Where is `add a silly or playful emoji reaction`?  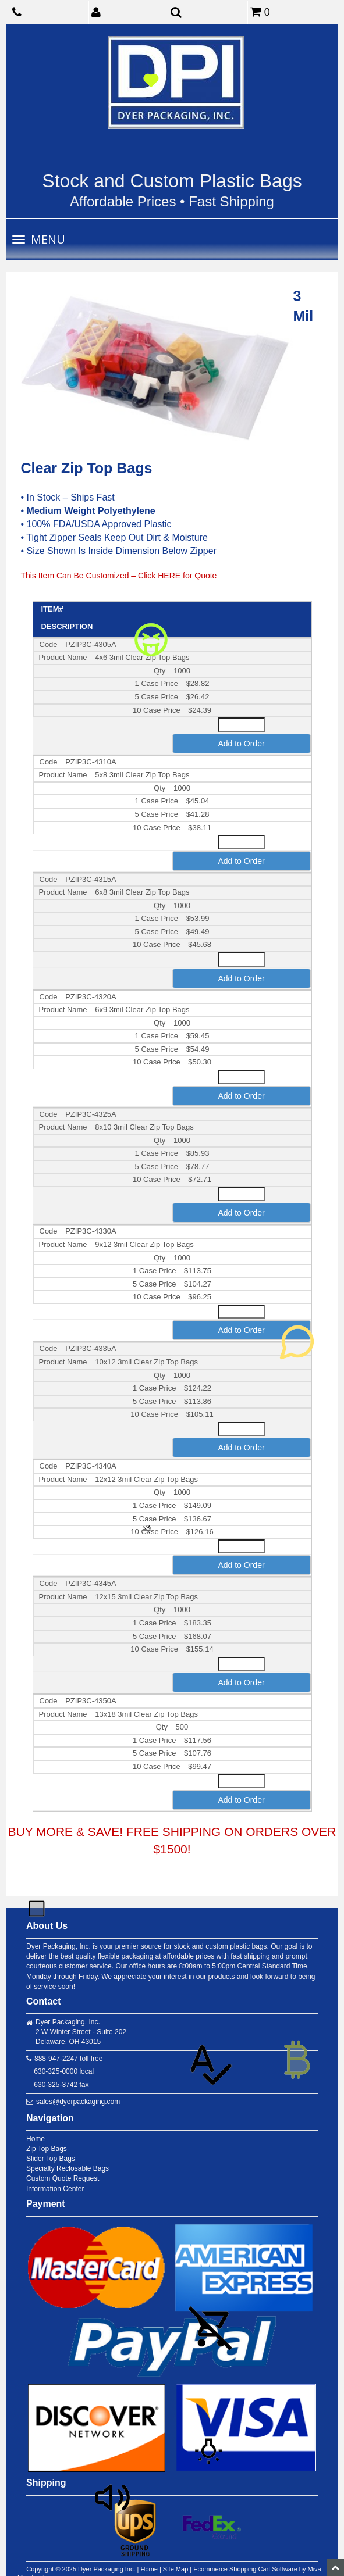 add a silly or playful emoji reaction is located at coordinates (151, 639).